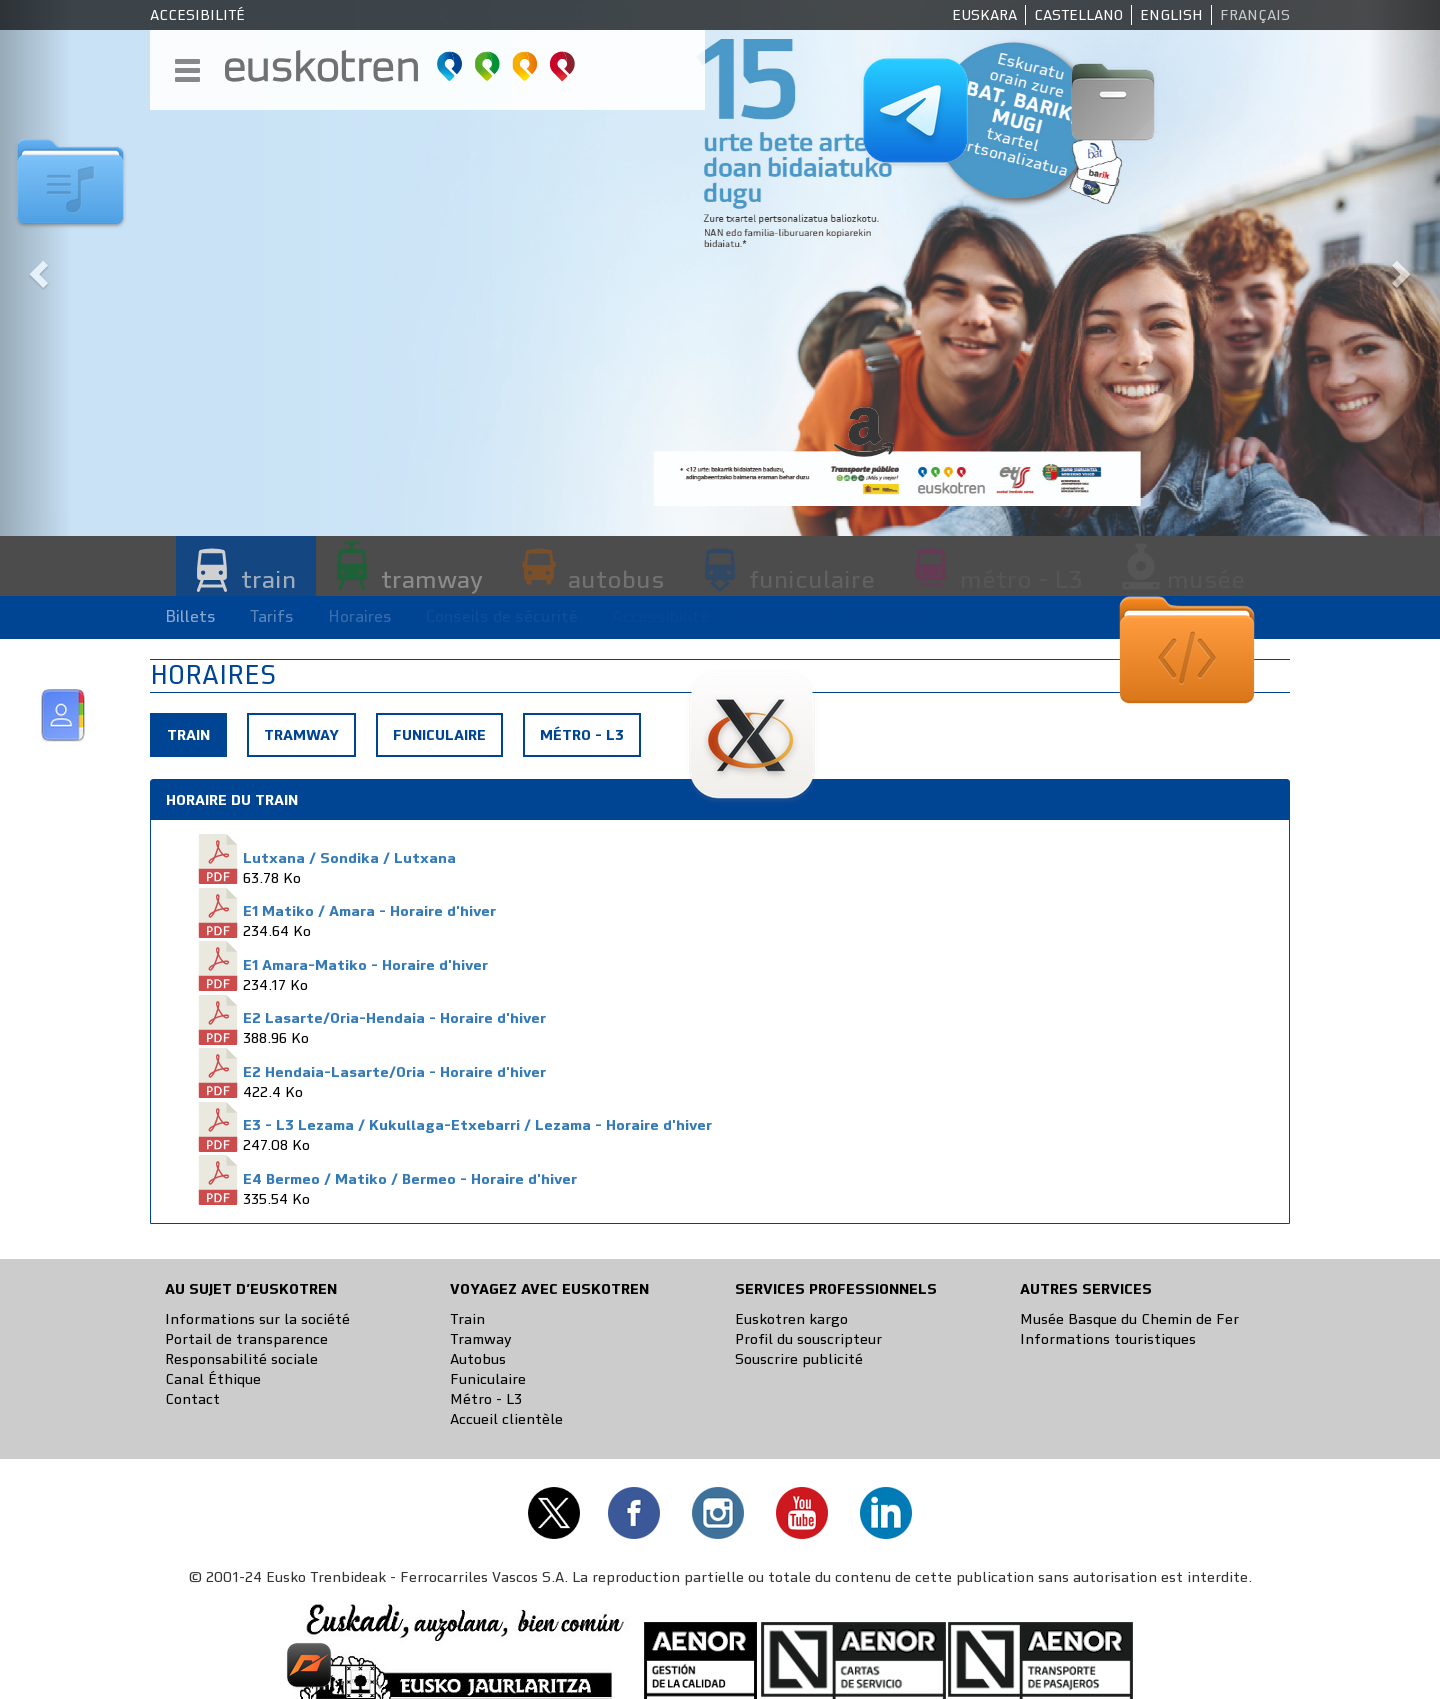  What do you see at coordinates (70, 181) in the screenshot?
I see `open your audio files folder` at bounding box center [70, 181].